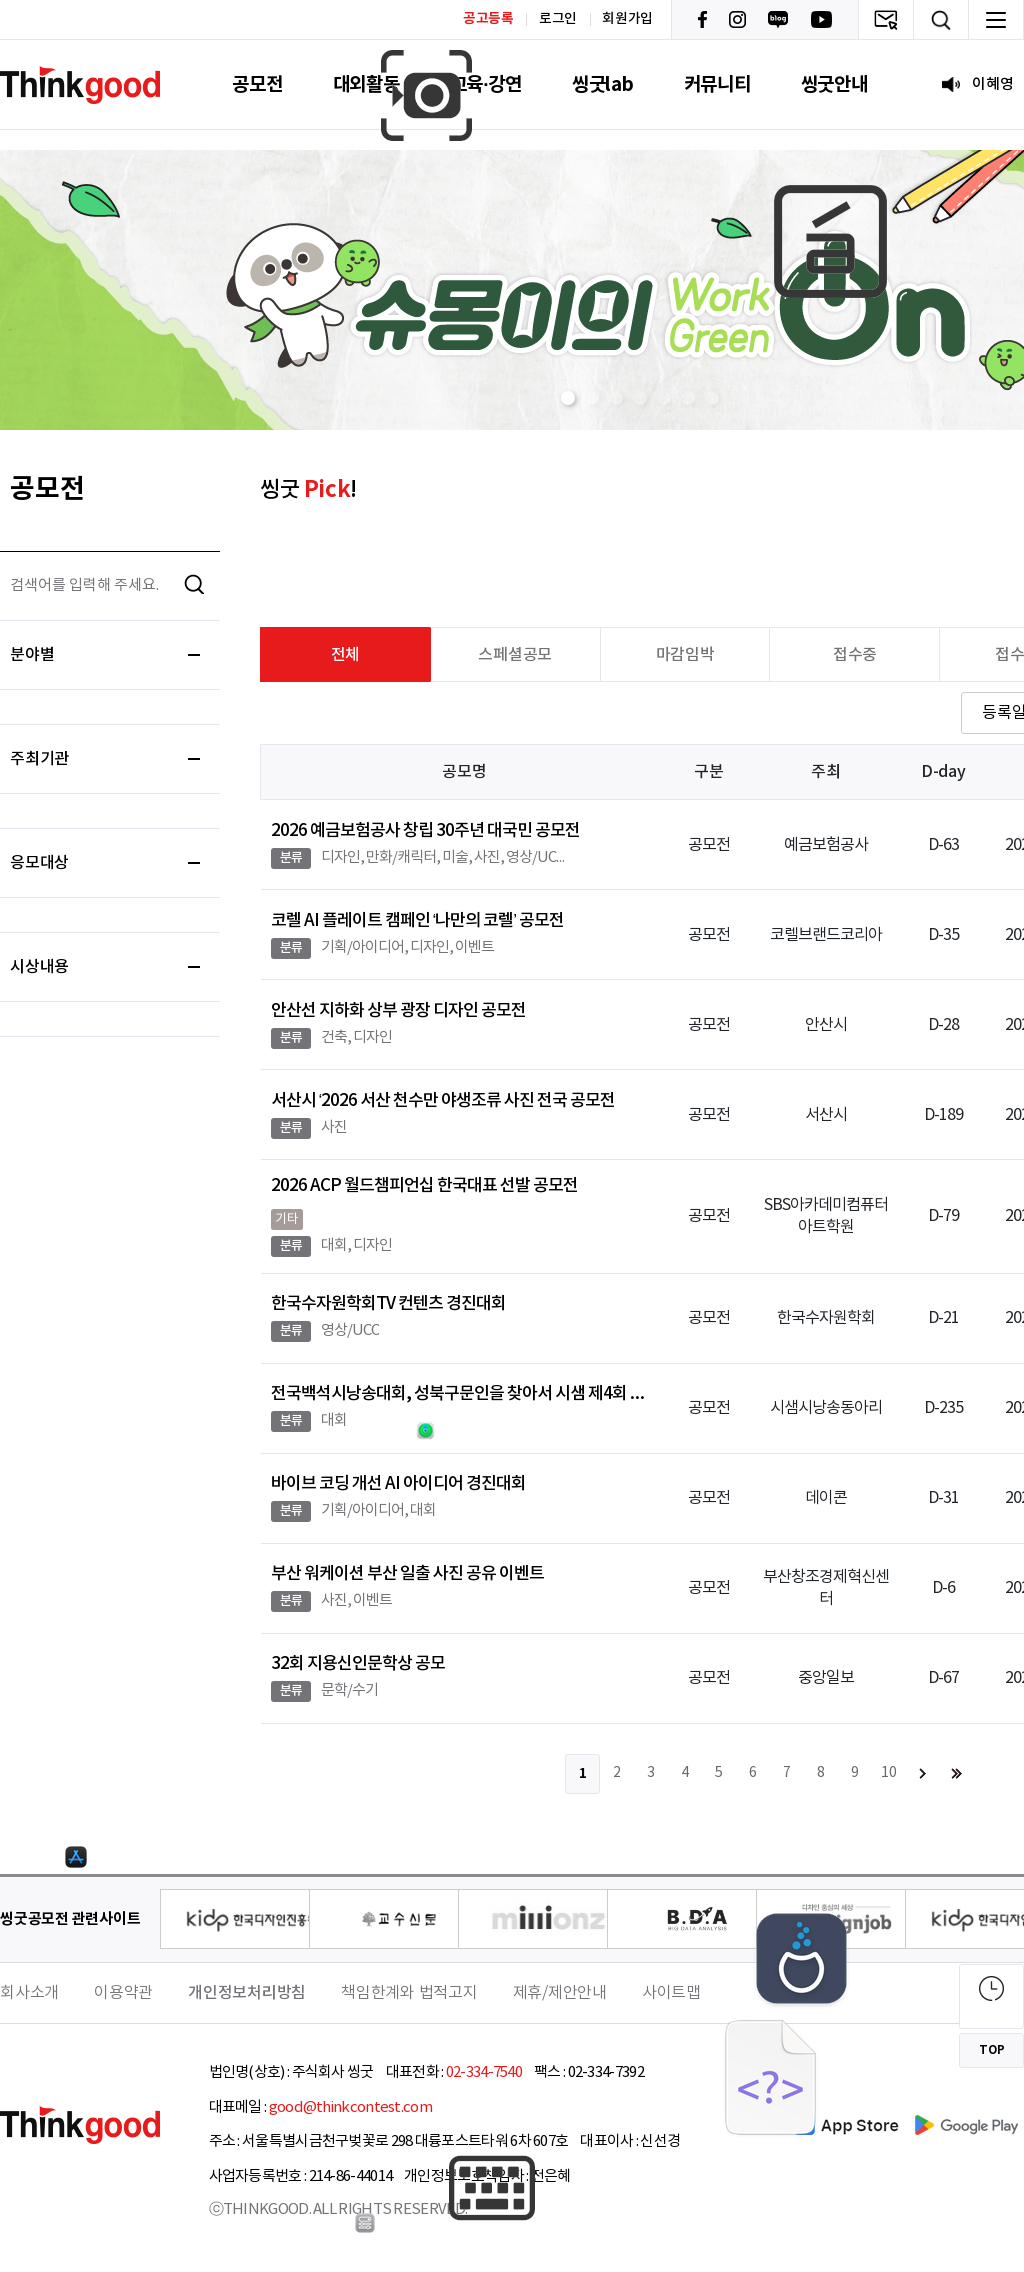  I want to click on open mageia linux distribution app, so click(801, 1958).